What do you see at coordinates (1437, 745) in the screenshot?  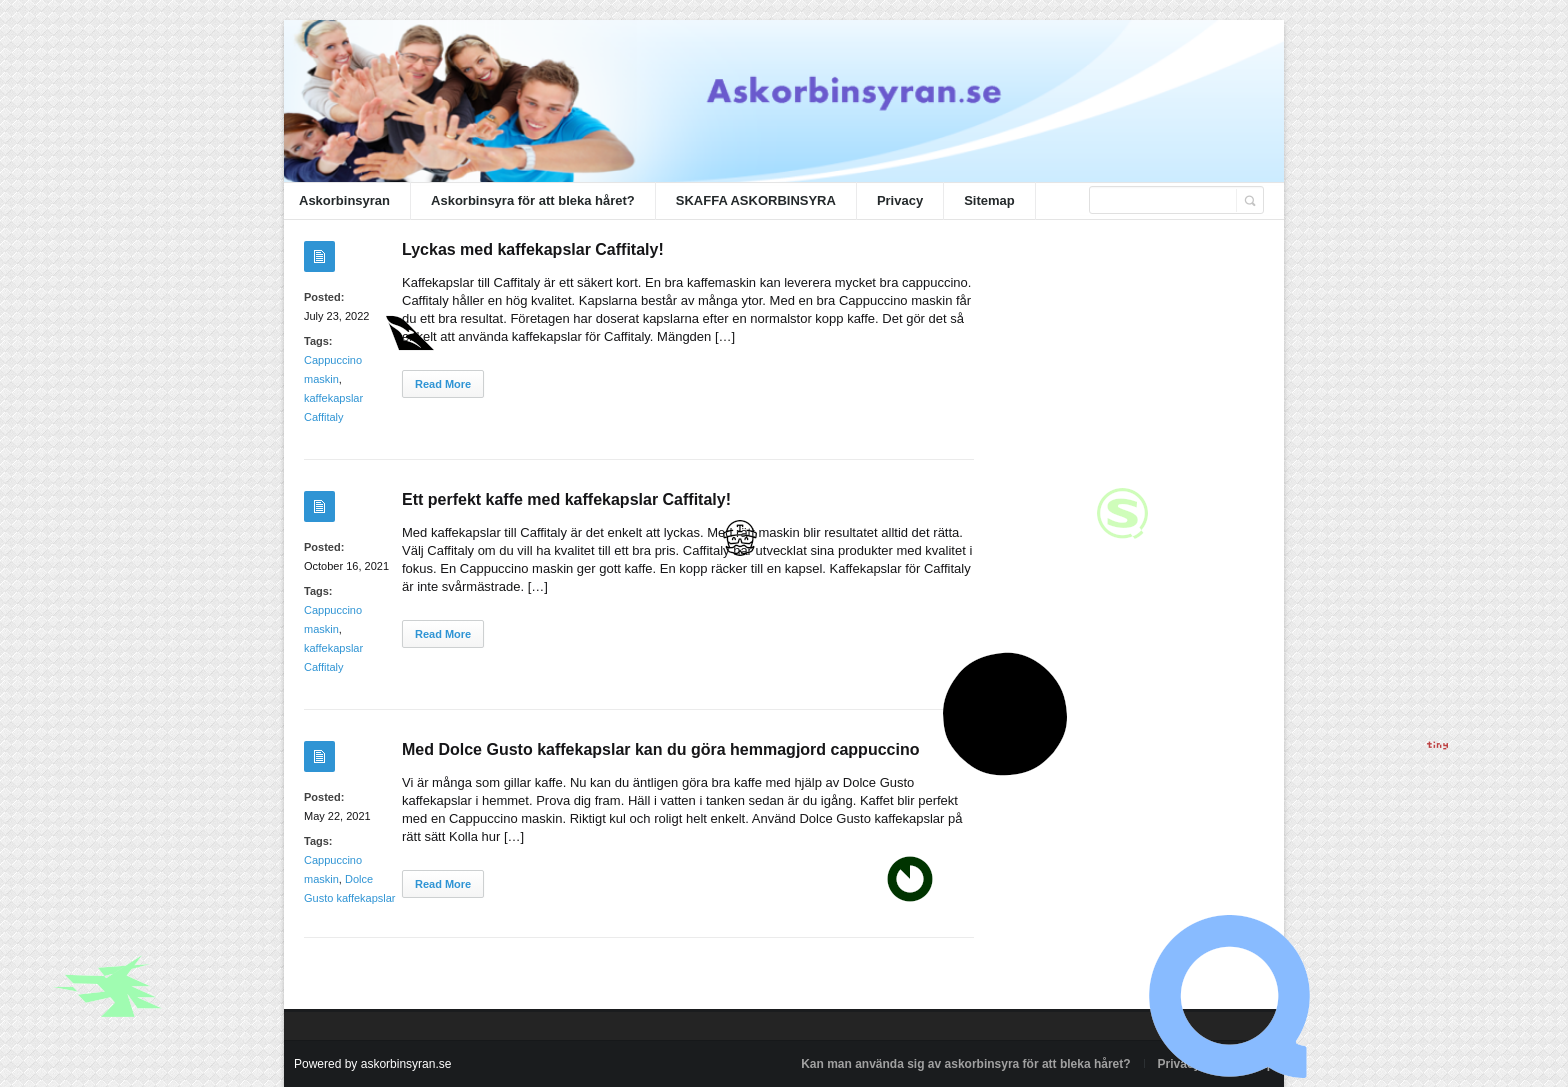 I see `tinygrad logo` at bounding box center [1437, 745].